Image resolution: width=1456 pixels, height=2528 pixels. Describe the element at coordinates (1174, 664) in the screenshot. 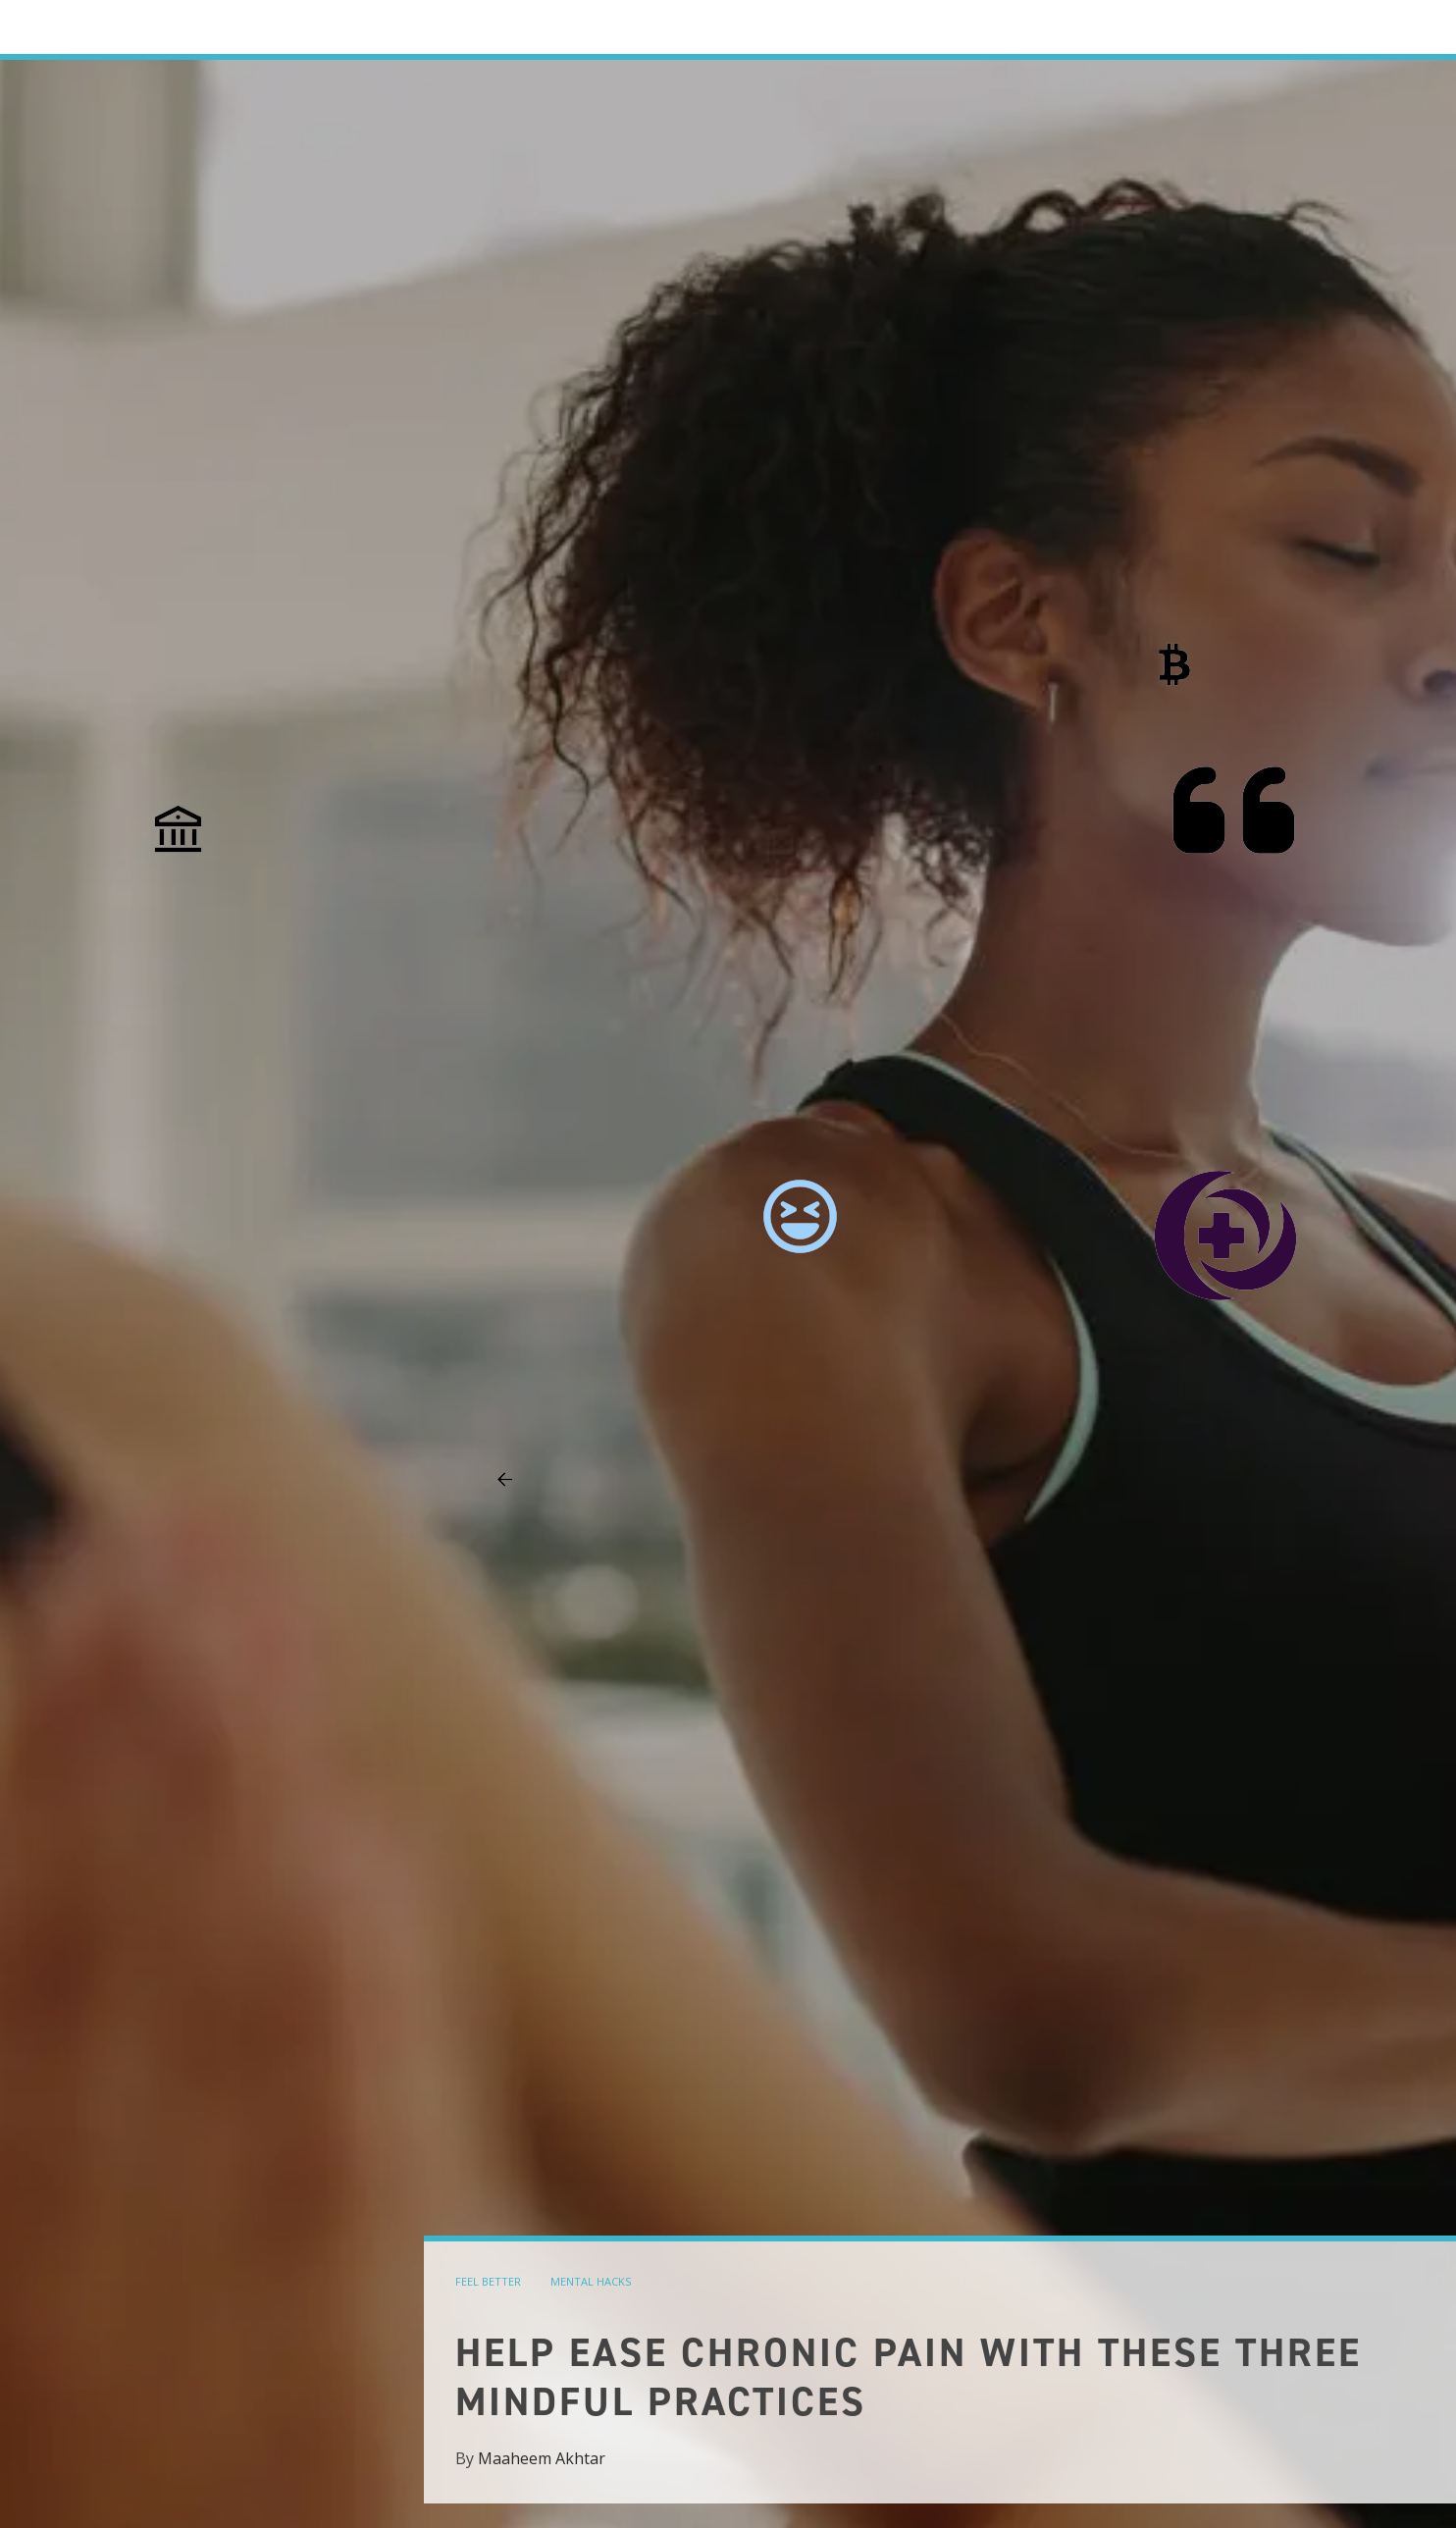

I see `indicates Bitcoin payment option` at that location.